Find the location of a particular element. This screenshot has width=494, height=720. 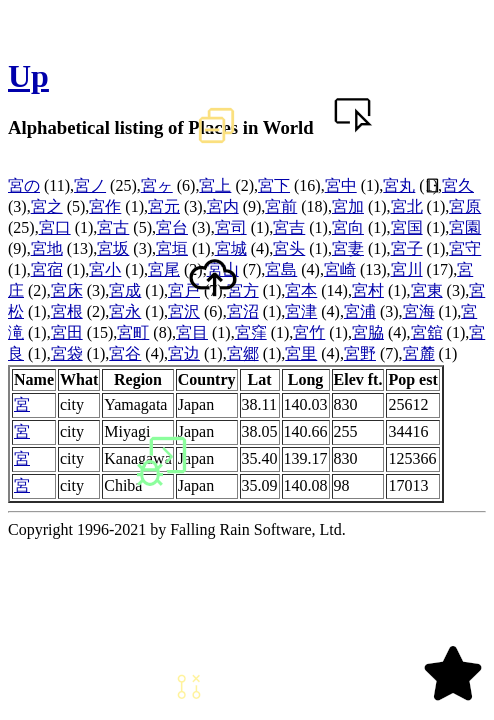

upload file to cloud storage is located at coordinates (213, 276).